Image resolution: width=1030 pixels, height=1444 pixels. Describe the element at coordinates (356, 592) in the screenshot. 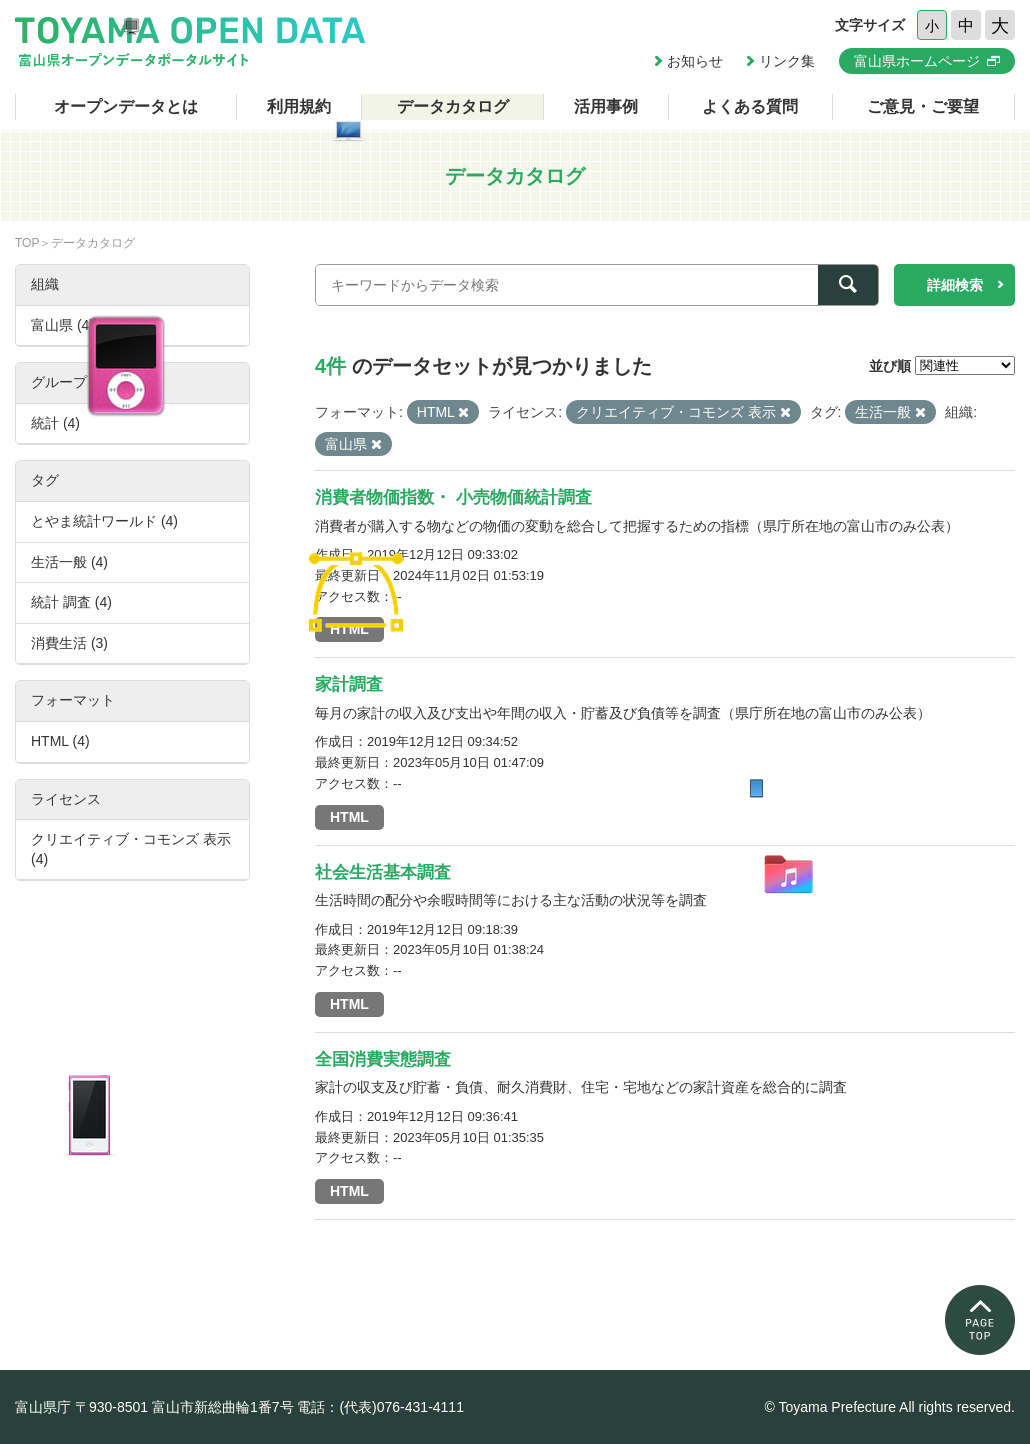

I see `access shape library in iMovie` at that location.